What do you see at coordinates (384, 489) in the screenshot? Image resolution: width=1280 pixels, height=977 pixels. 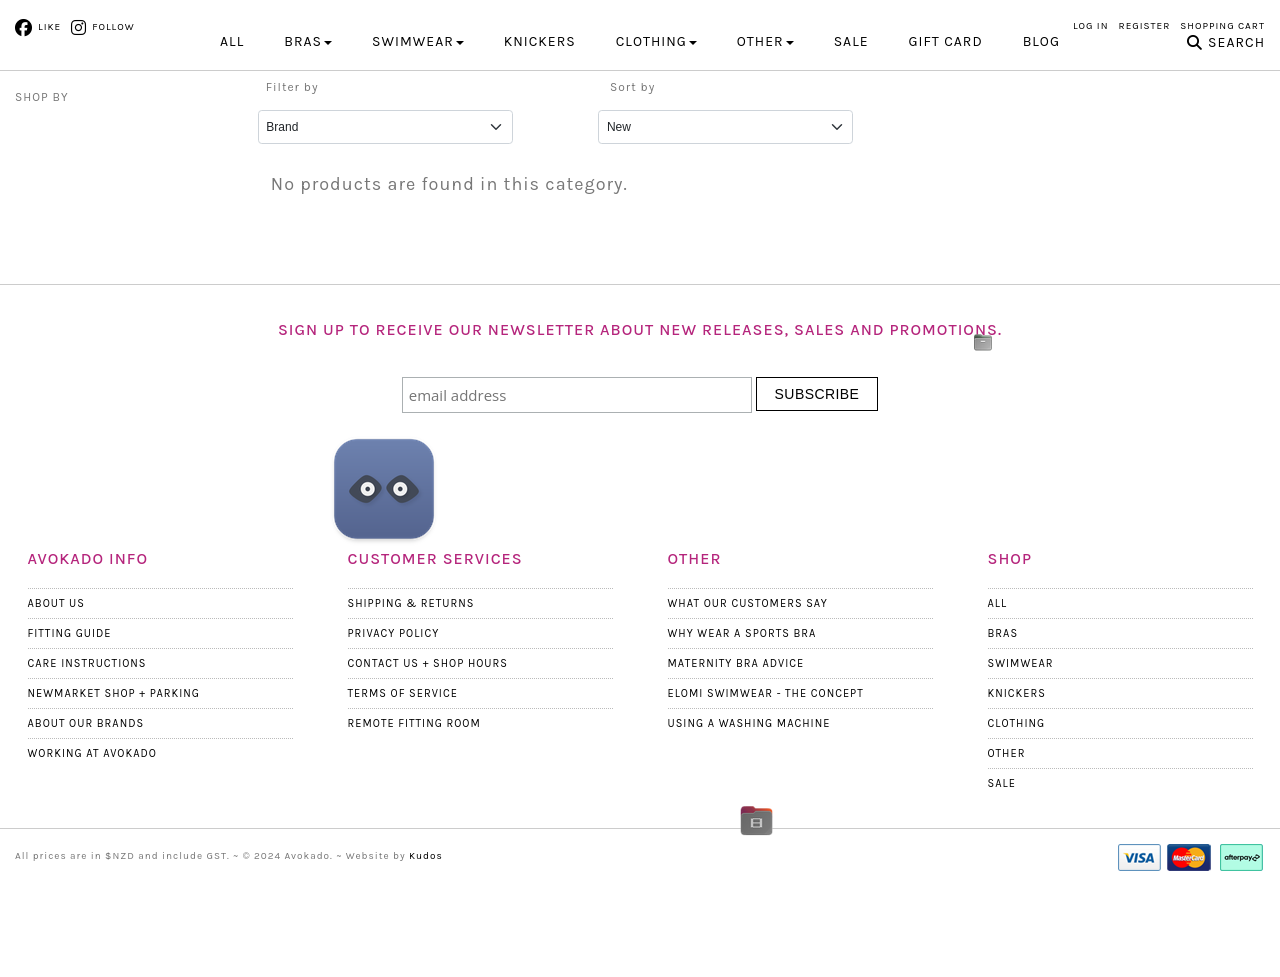 I see `open mockoon api mocking application` at bounding box center [384, 489].